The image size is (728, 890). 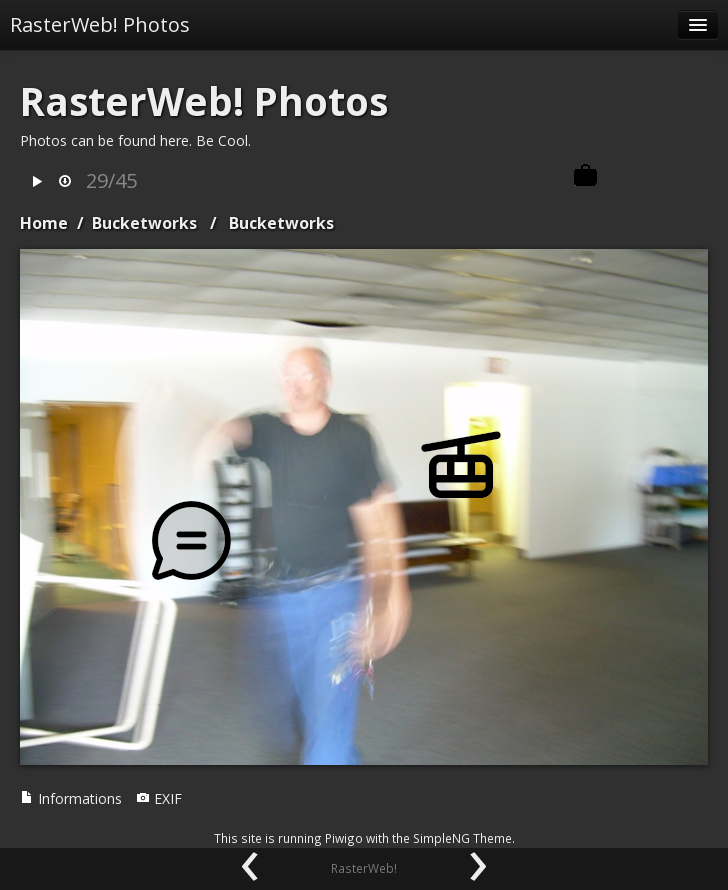 What do you see at coordinates (461, 466) in the screenshot?
I see `access cable car or aerial tramway transit options` at bounding box center [461, 466].